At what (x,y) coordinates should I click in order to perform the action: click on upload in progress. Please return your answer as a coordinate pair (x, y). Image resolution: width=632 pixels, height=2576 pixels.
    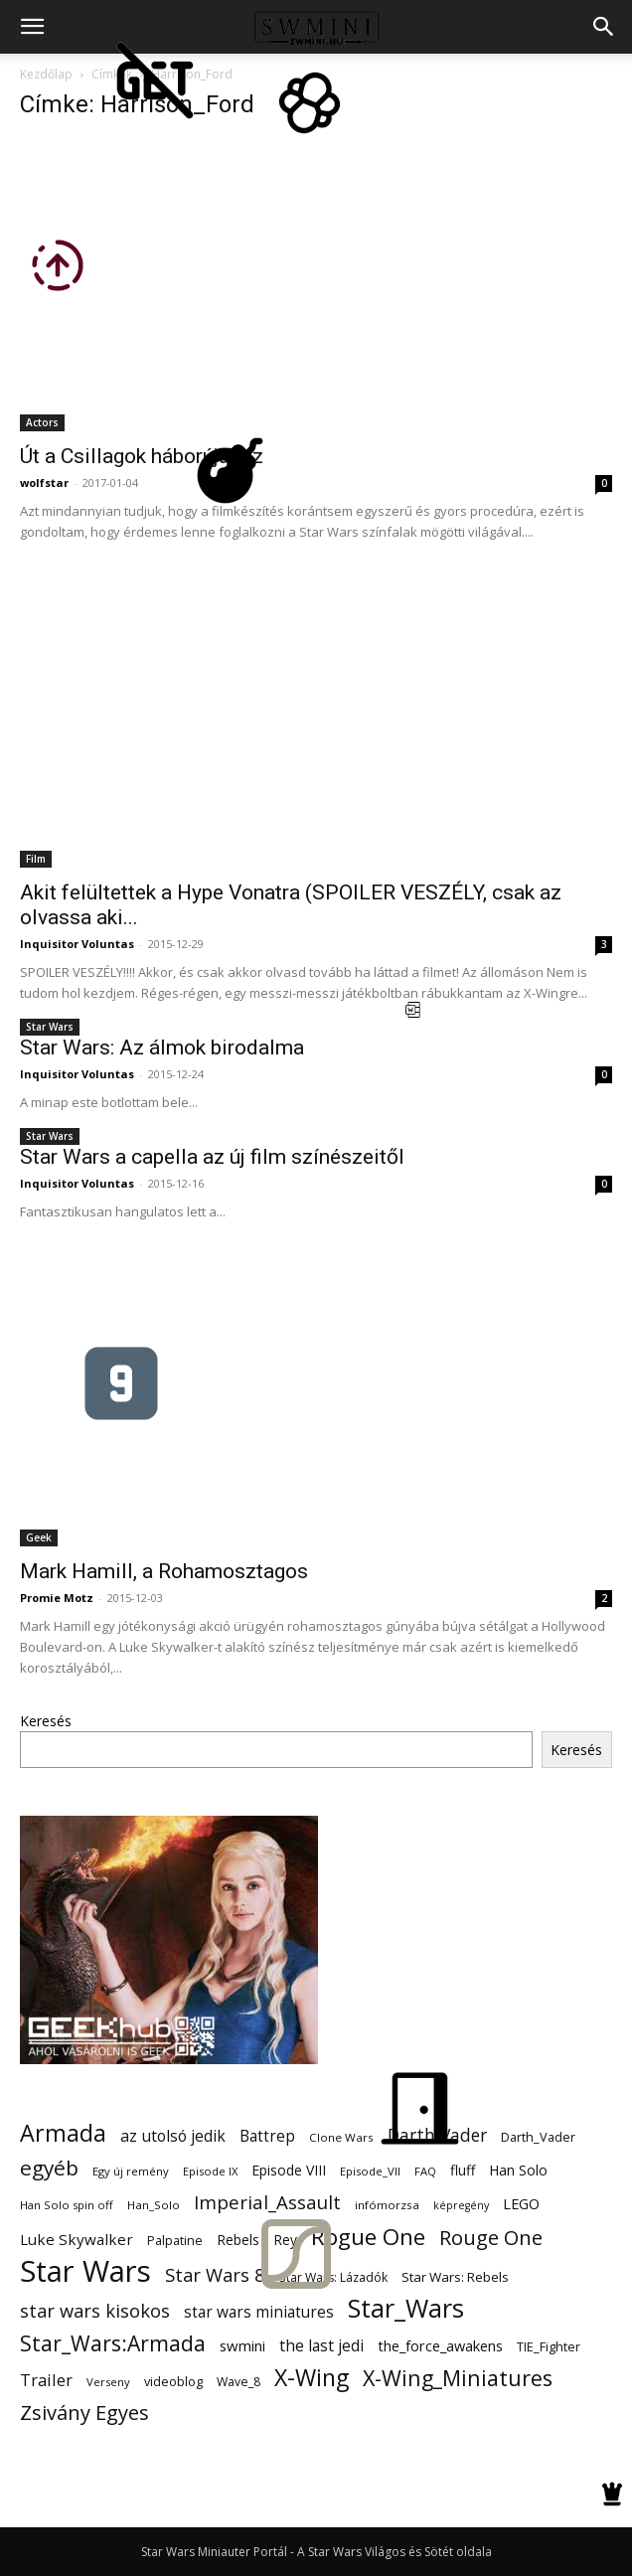
    Looking at the image, I should click on (58, 265).